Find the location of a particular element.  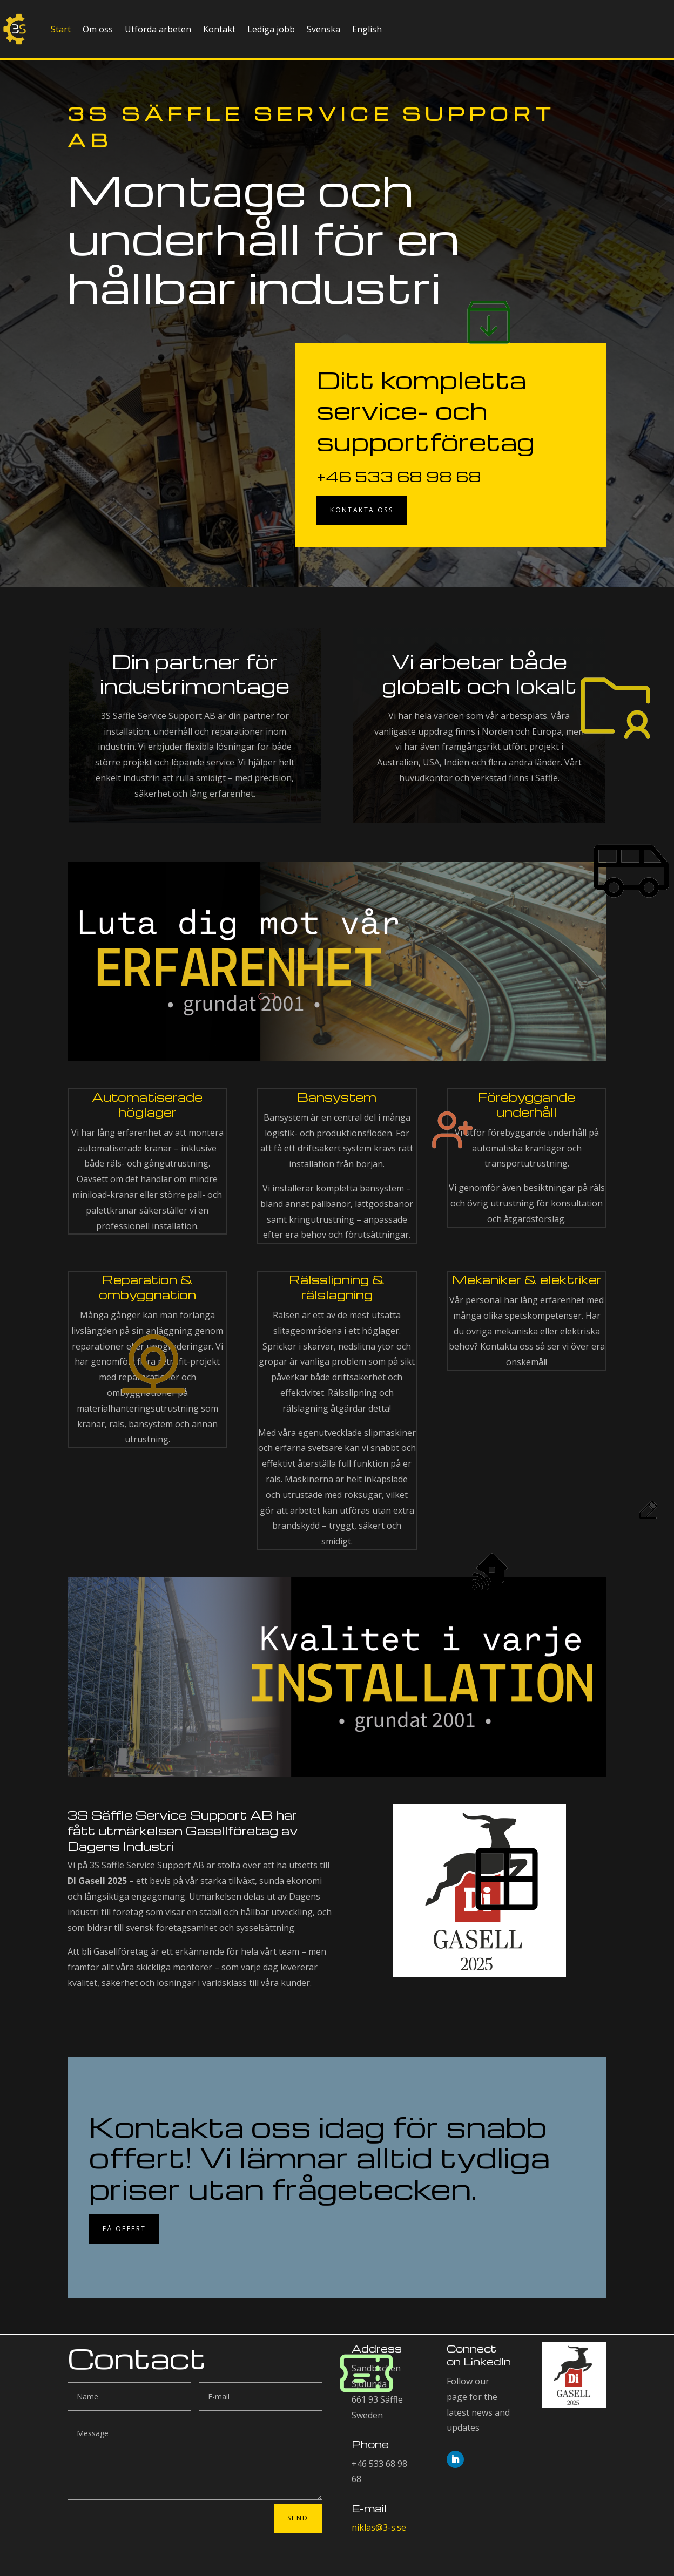

track delivery or shipping status is located at coordinates (629, 870).